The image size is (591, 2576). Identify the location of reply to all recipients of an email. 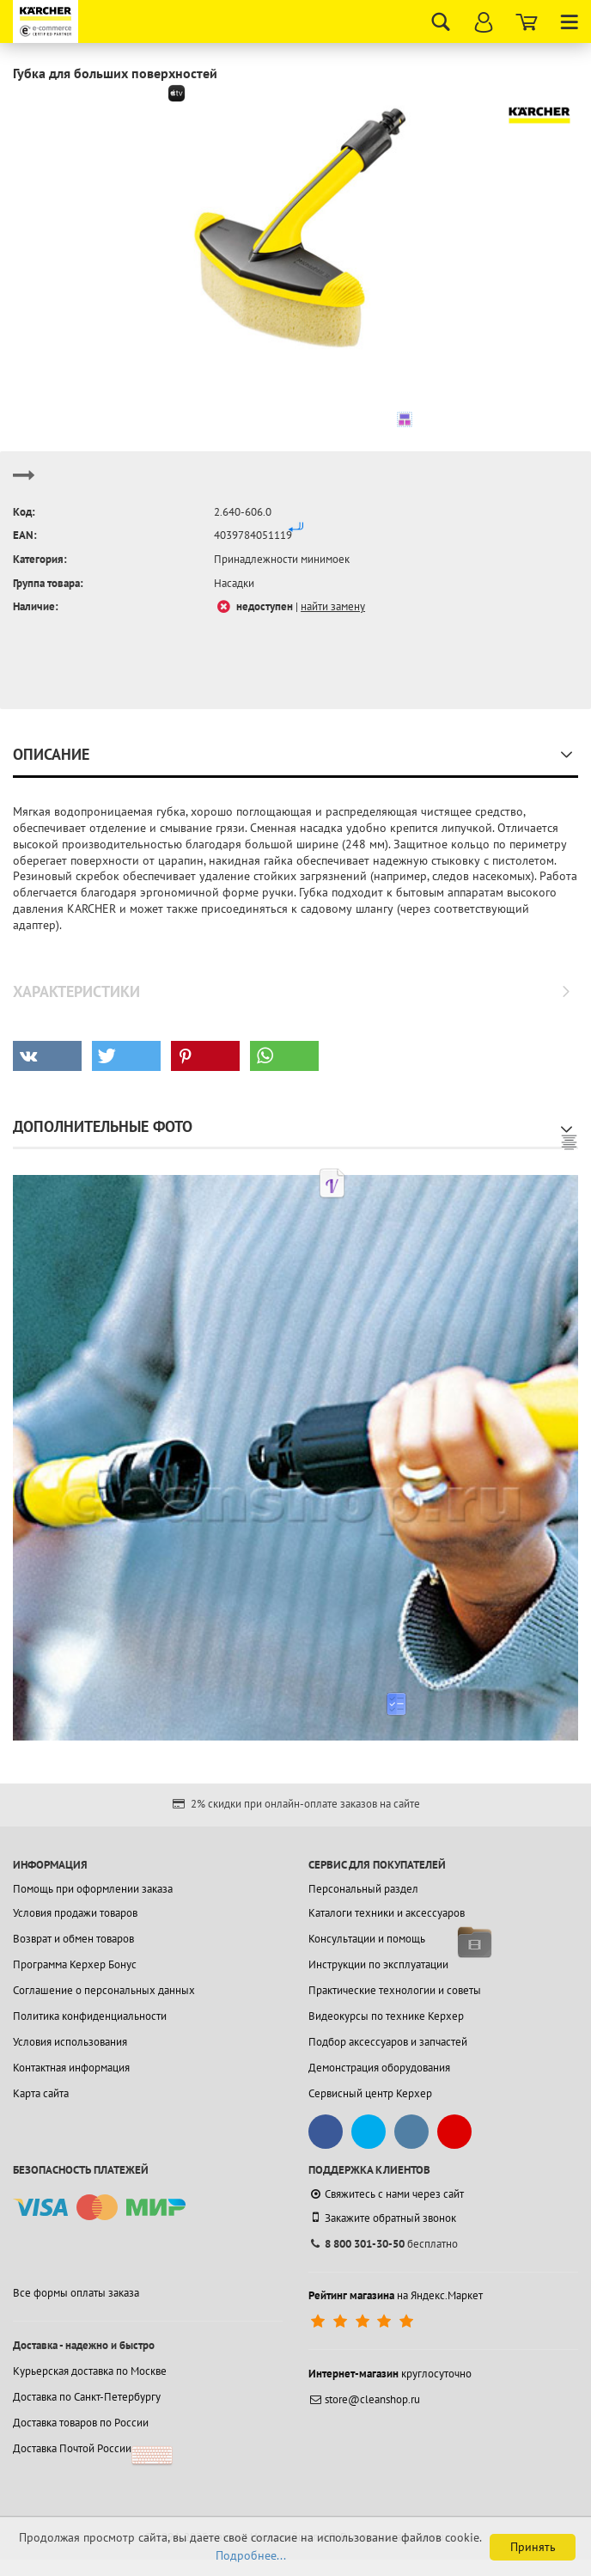
(296, 526).